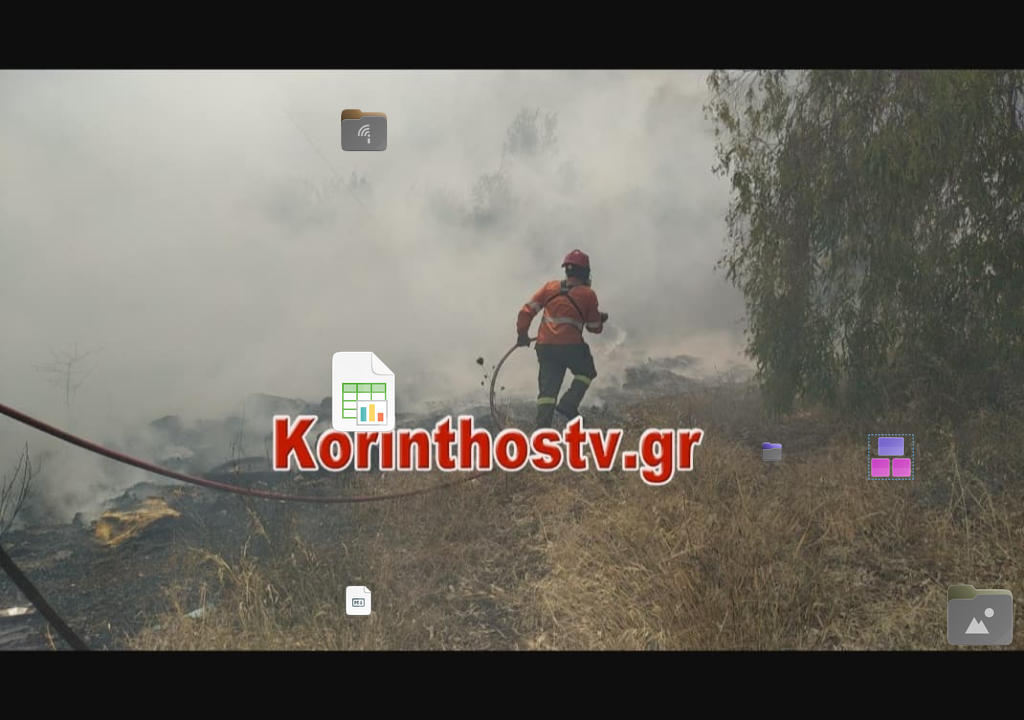  What do you see at coordinates (364, 130) in the screenshot?
I see `open your insync cloud sync folder` at bounding box center [364, 130].